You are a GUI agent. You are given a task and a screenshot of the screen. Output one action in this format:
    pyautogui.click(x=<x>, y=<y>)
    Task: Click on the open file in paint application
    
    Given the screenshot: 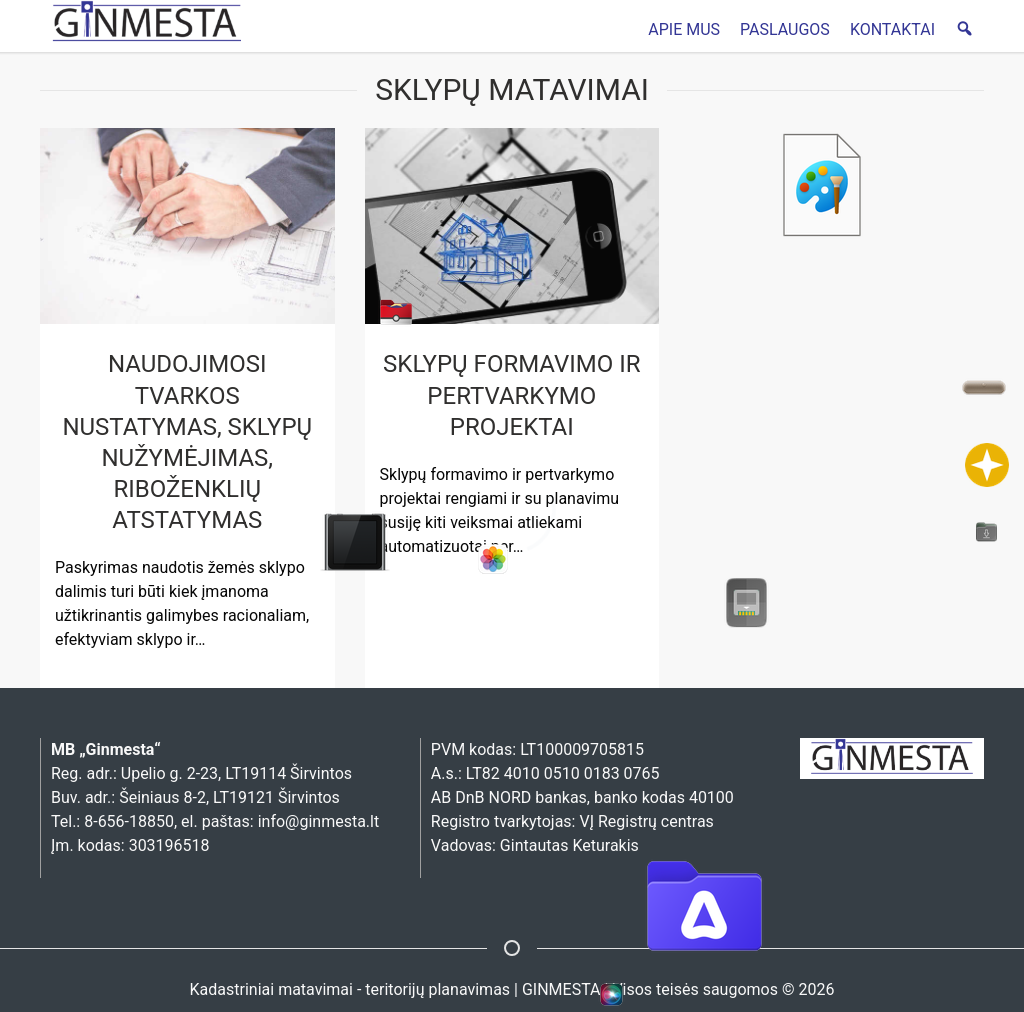 What is the action you would take?
    pyautogui.click(x=822, y=185)
    